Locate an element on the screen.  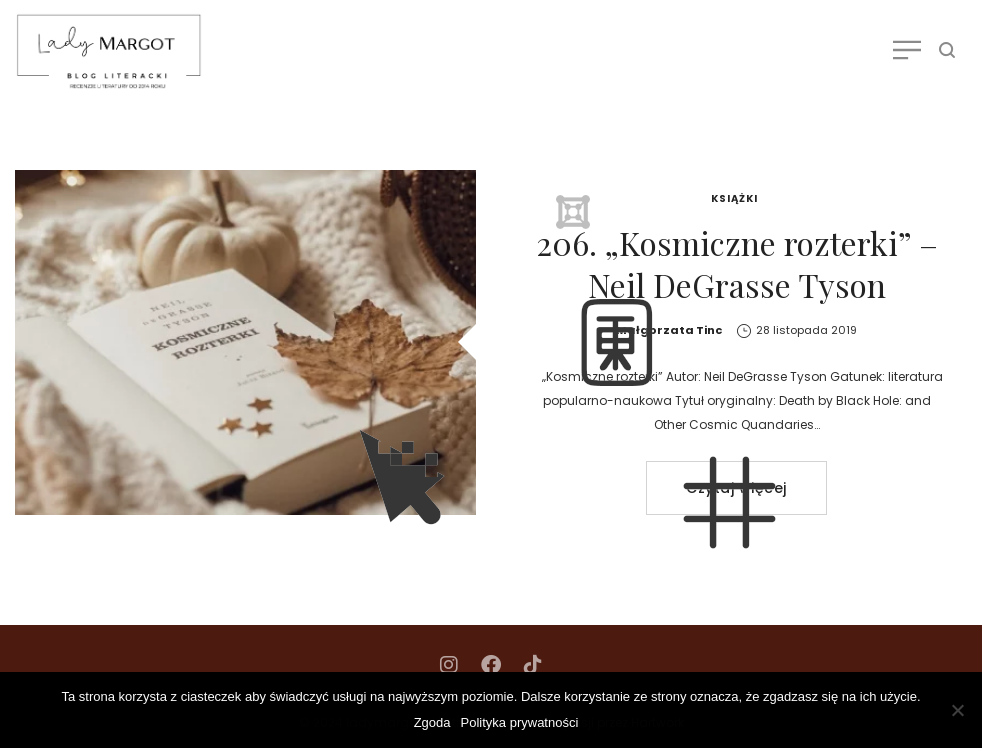
access remote desktop connections is located at coordinates (402, 477).